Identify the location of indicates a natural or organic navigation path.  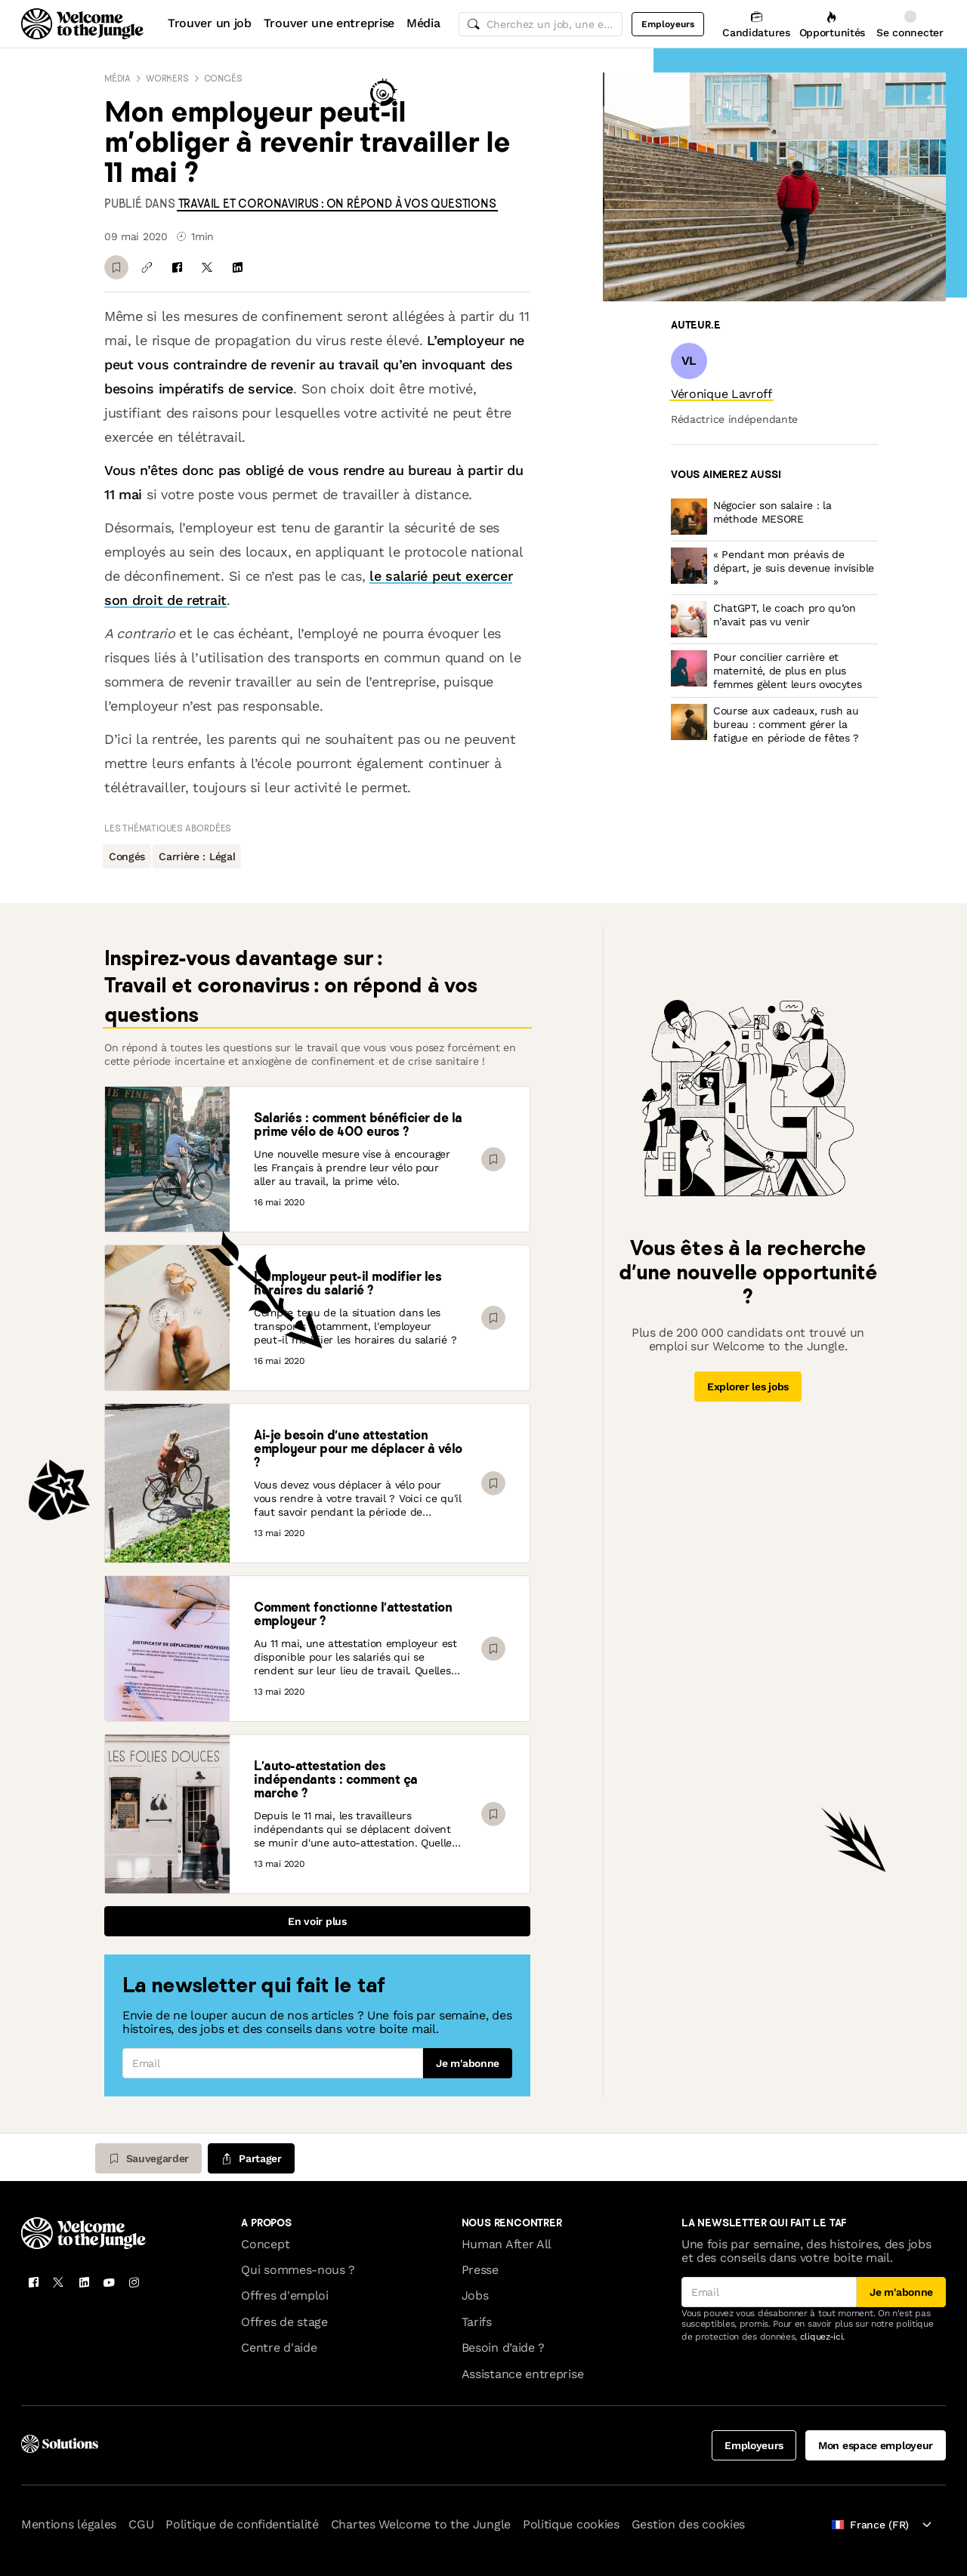
(263, 1289).